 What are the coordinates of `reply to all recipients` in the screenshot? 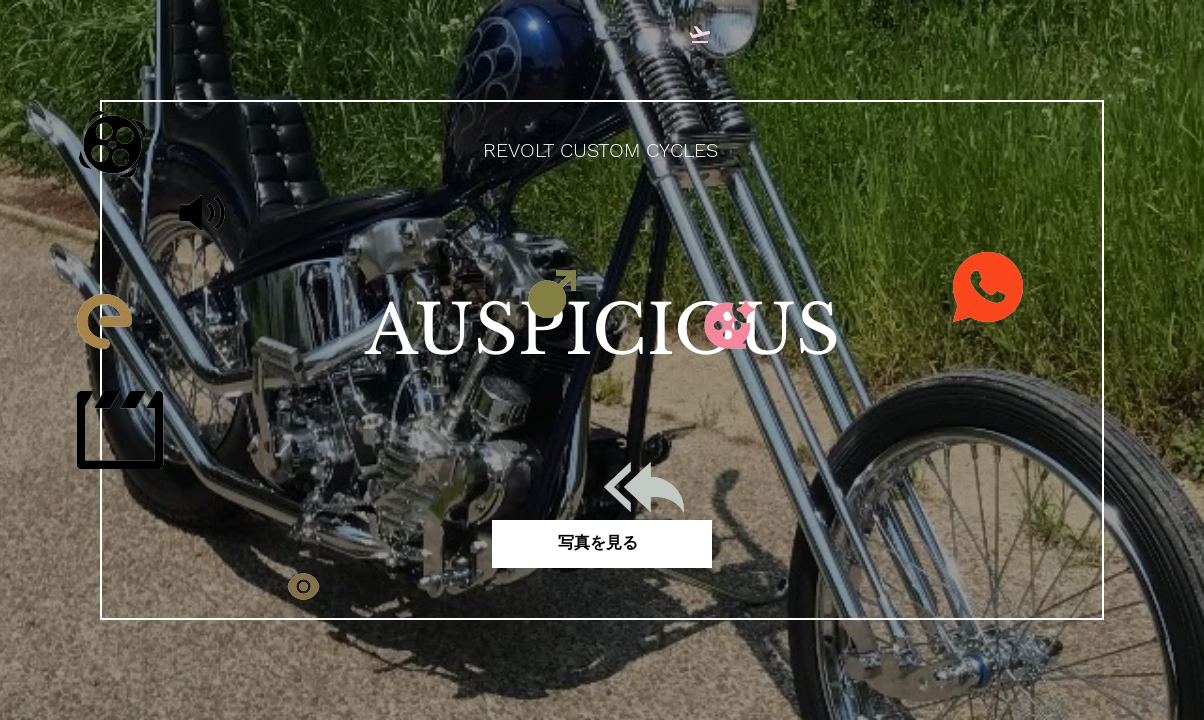 It's located at (644, 487).